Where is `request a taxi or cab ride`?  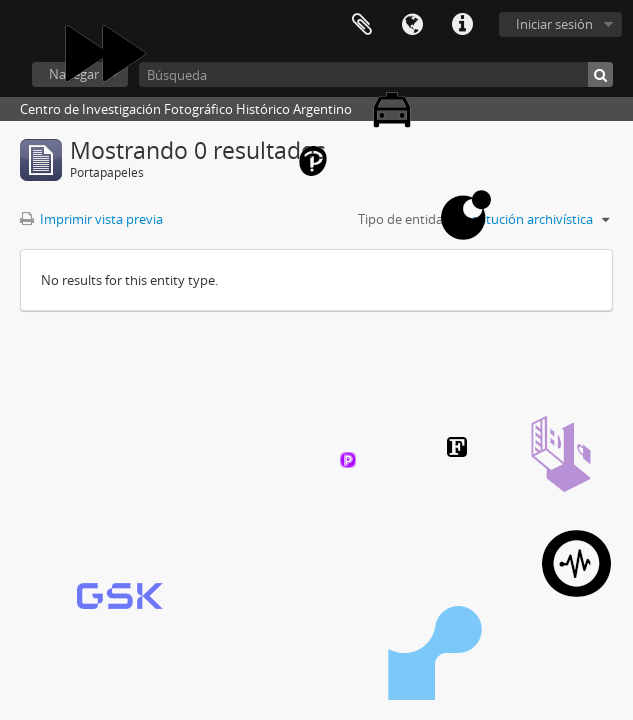
request a taxi or cab ride is located at coordinates (392, 109).